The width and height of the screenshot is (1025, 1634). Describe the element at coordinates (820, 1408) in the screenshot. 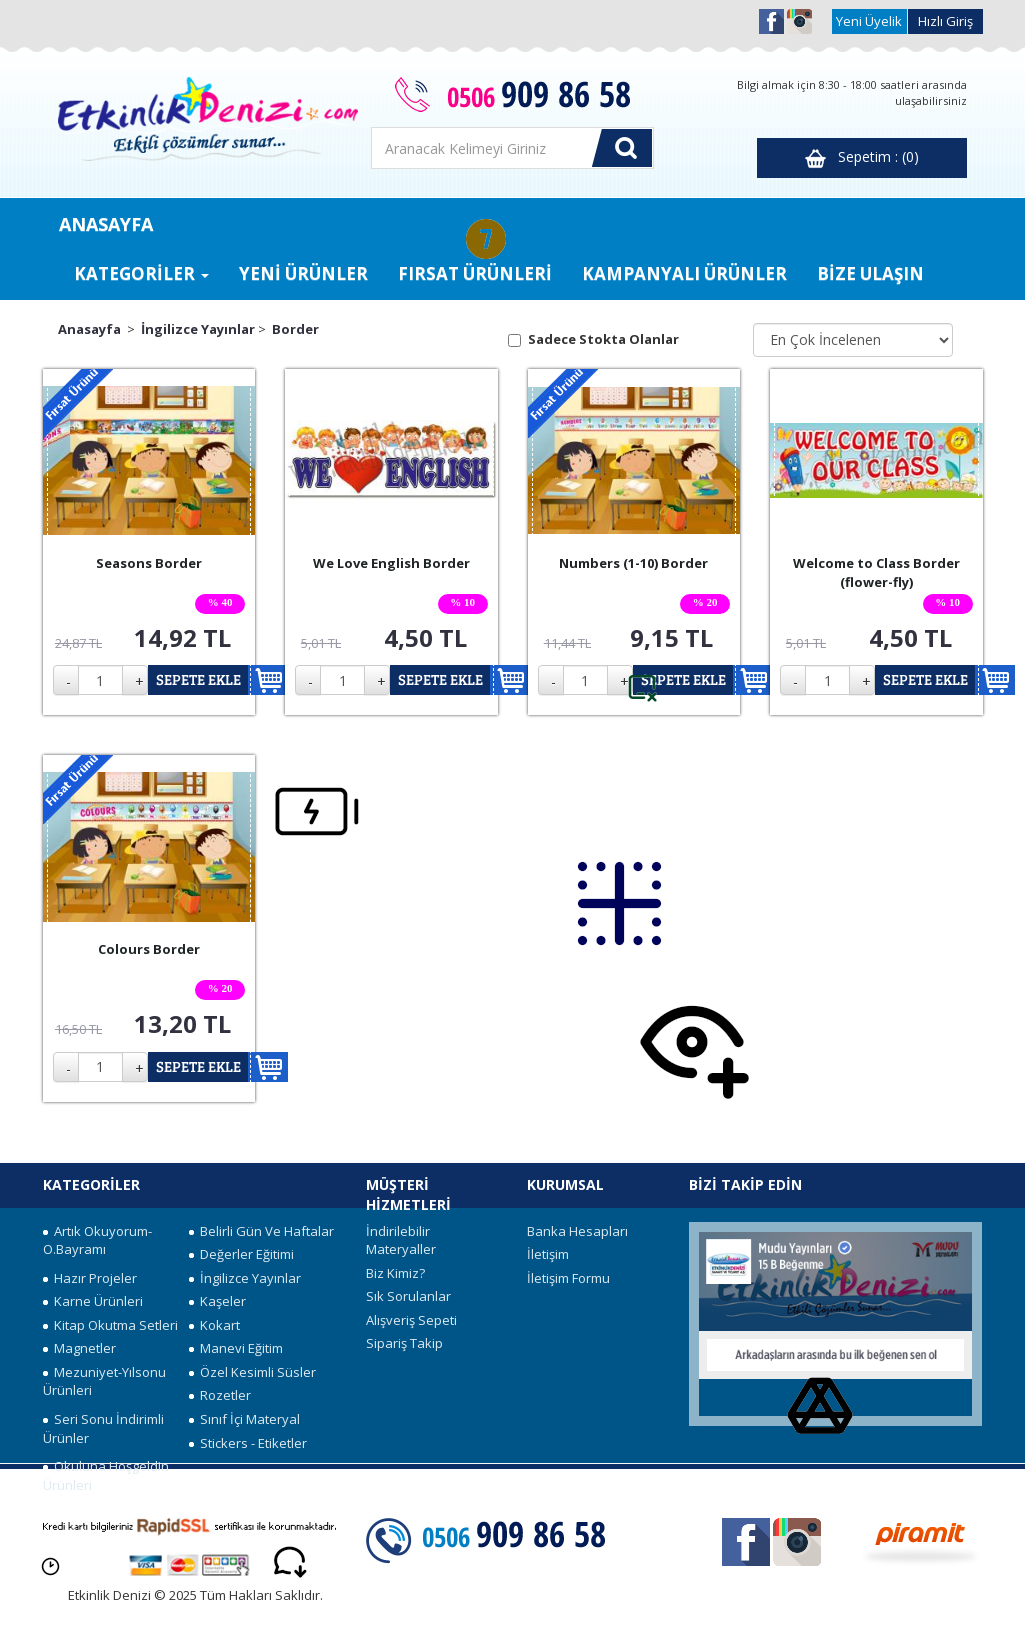

I see `open Google Drive` at that location.